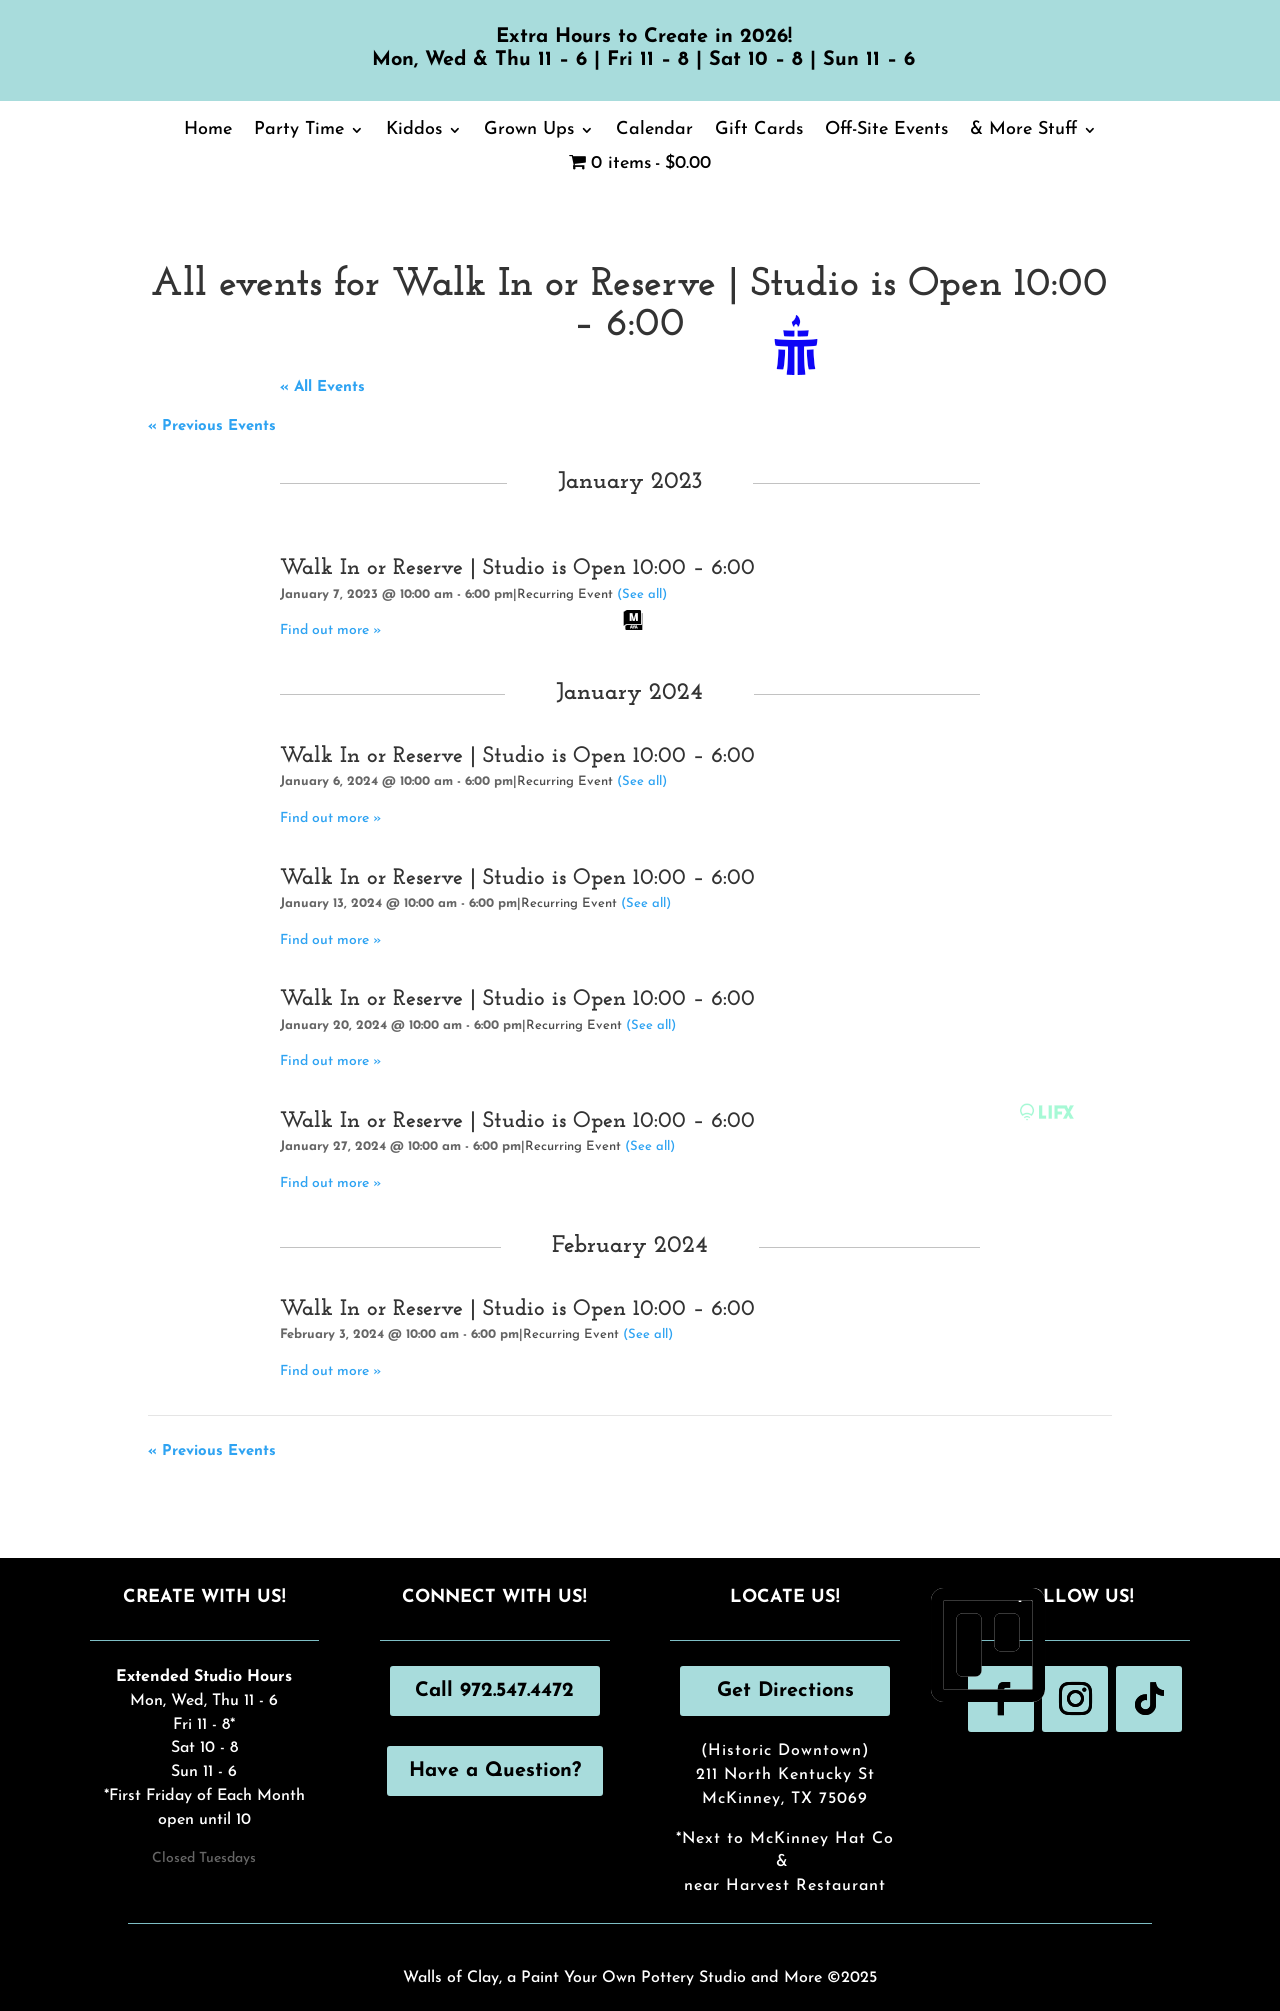  Describe the element at coordinates (1047, 1112) in the screenshot. I see `open the LIFX smart lighting app` at that location.